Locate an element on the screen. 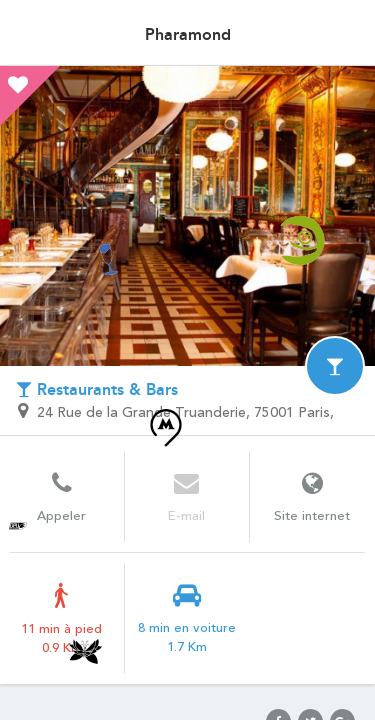  open the Moscow Metro app is located at coordinates (166, 428).